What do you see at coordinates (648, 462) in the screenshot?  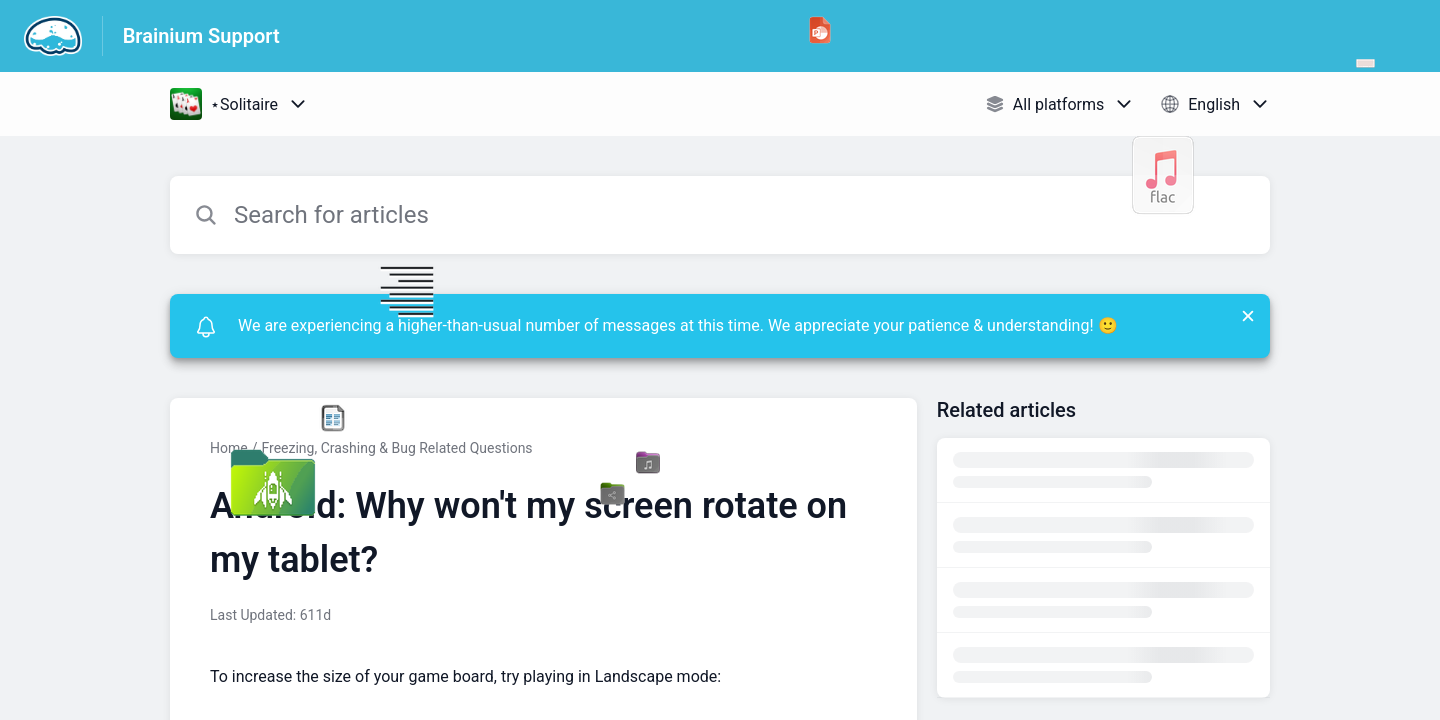 I see `open your music folder` at bounding box center [648, 462].